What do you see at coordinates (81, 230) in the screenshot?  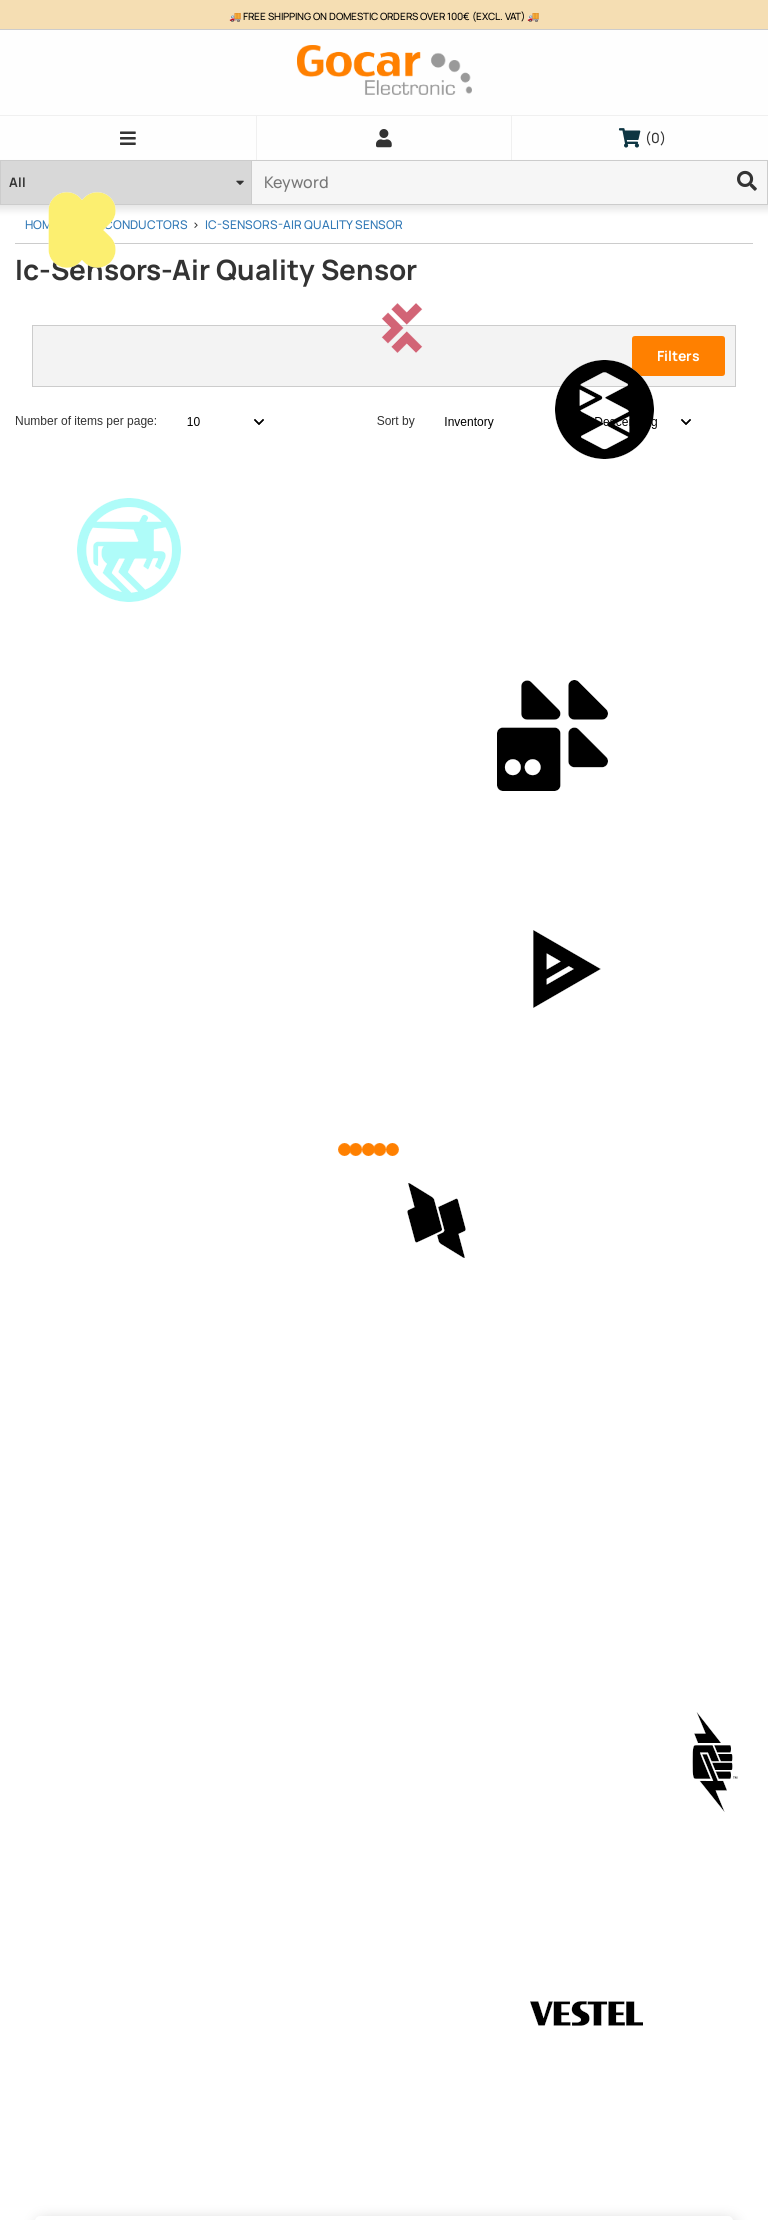 I see `link to Kickstarter profile or campaign` at bounding box center [81, 230].